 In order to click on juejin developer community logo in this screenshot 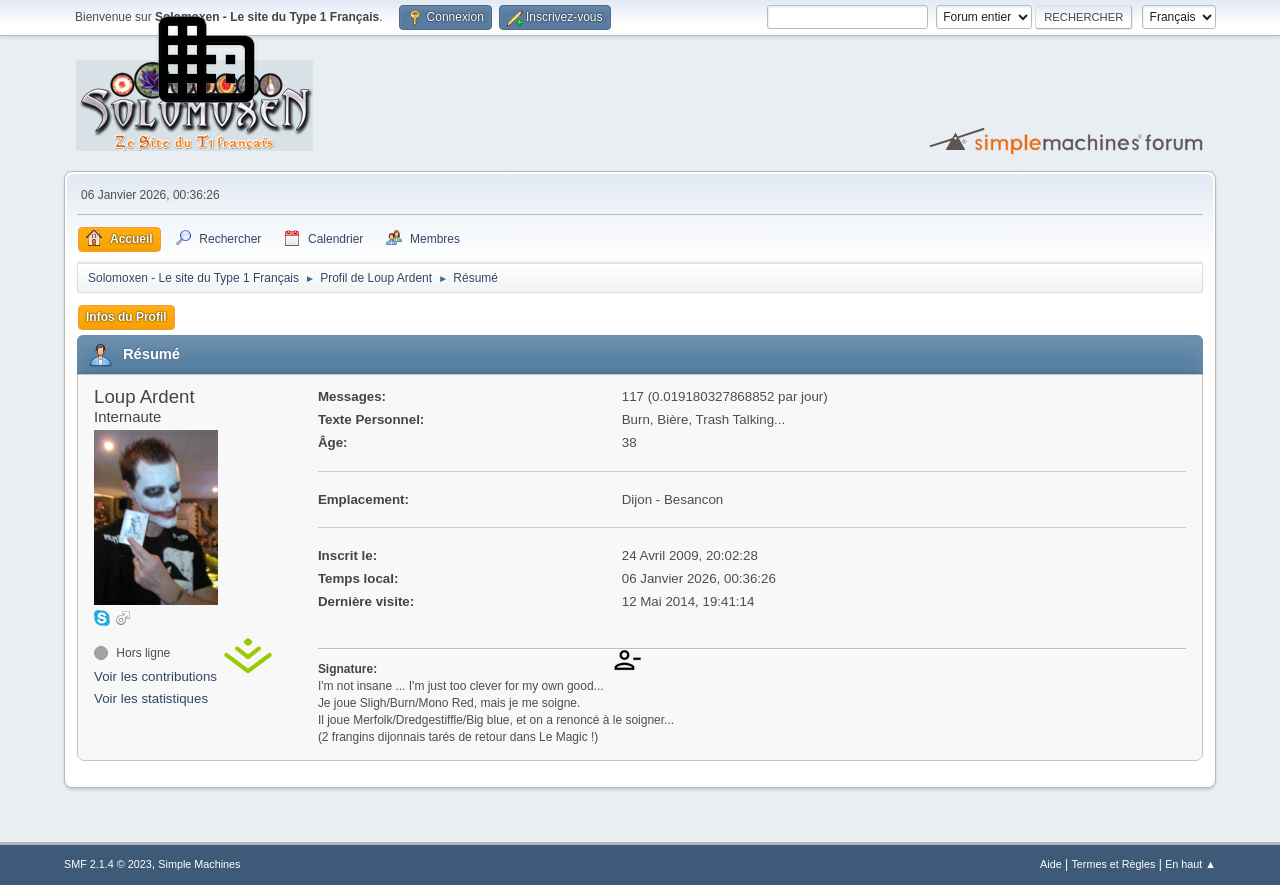, I will do `click(248, 655)`.